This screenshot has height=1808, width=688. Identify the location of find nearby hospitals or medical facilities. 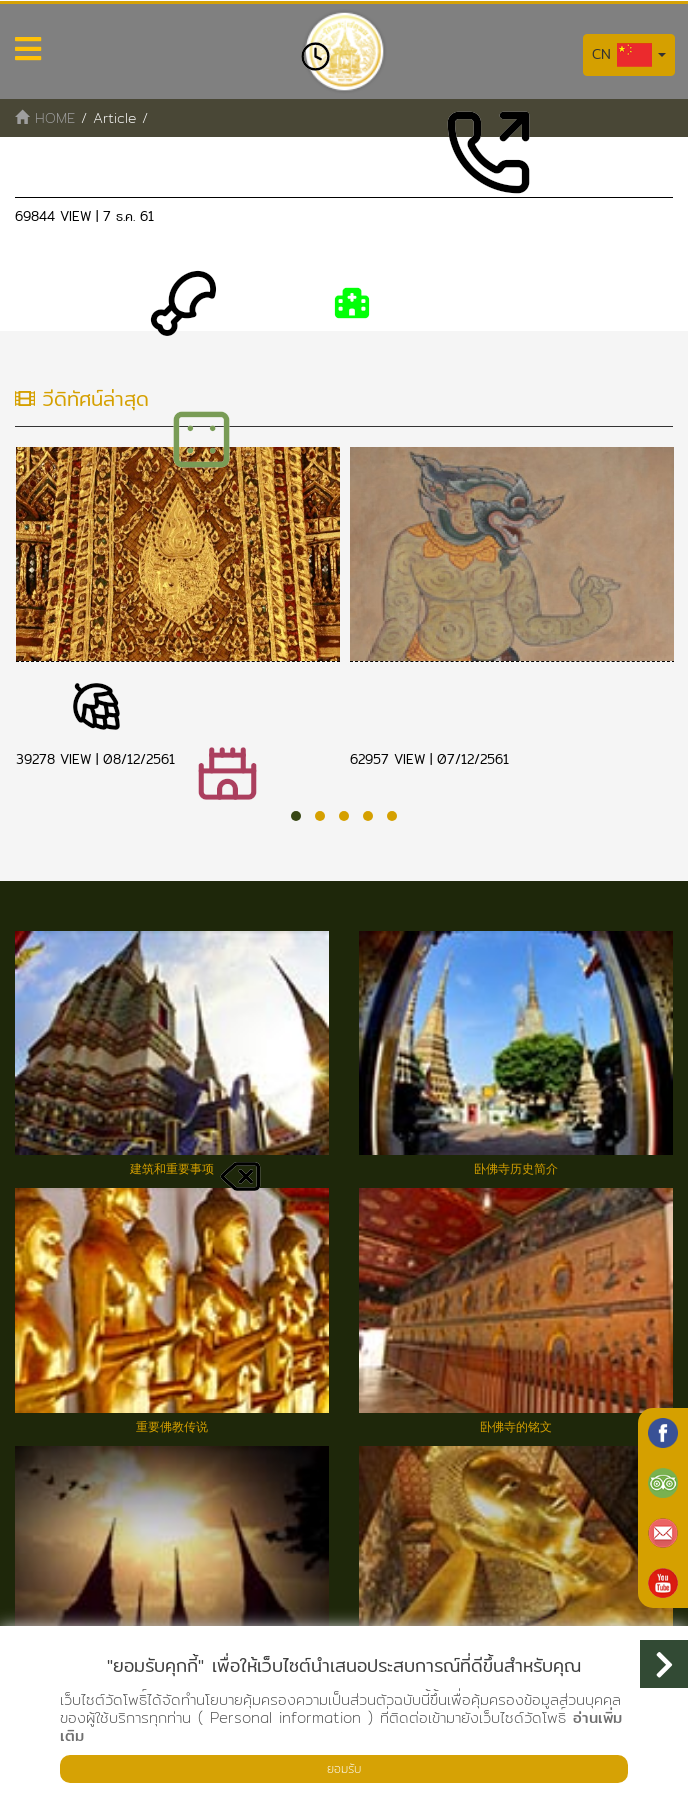
(352, 303).